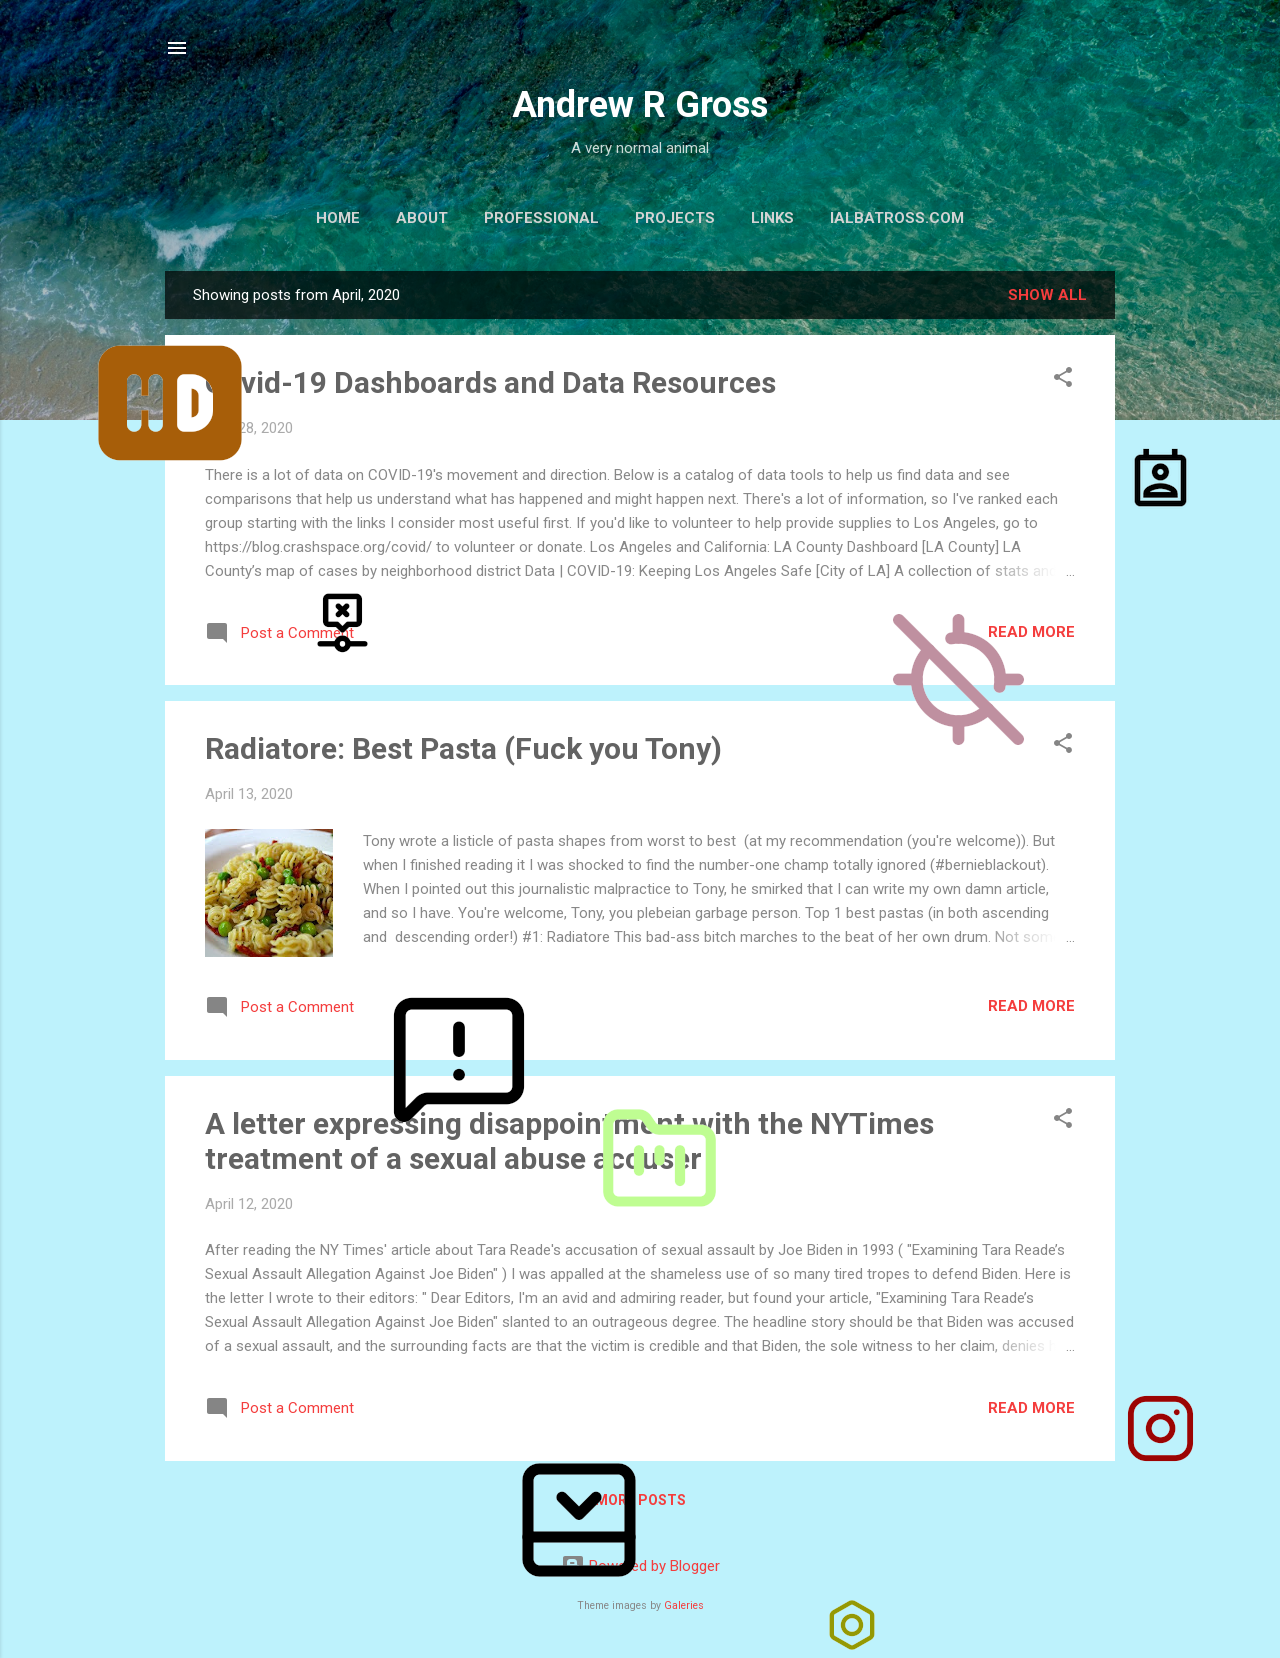 This screenshot has width=1280, height=1658. What do you see at coordinates (852, 1625) in the screenshot?
I see `access settings or configuration options` at bounding box center [852, 1625].